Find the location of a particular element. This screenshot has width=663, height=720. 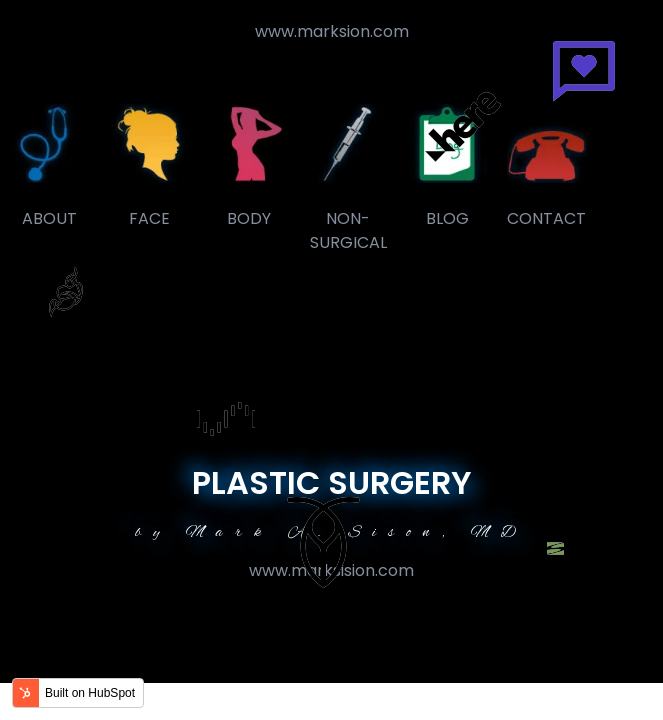

cockroach labs company logo is located at coordinates (323, 542).